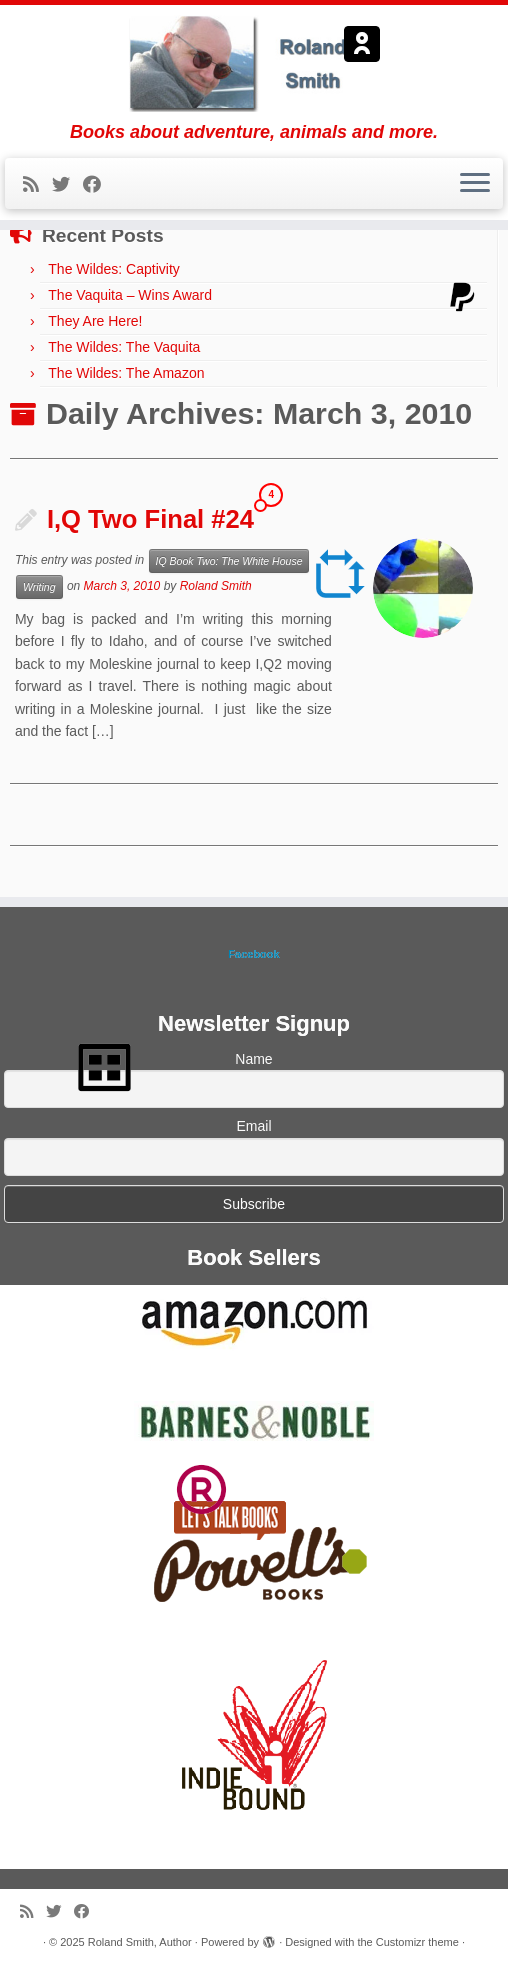 This screenshot has width=508, height=1967. What do you see at coordinates (354, 1561) in the screenshot?
I see `stop or warning indicator` at bounding box center [354, 1561].